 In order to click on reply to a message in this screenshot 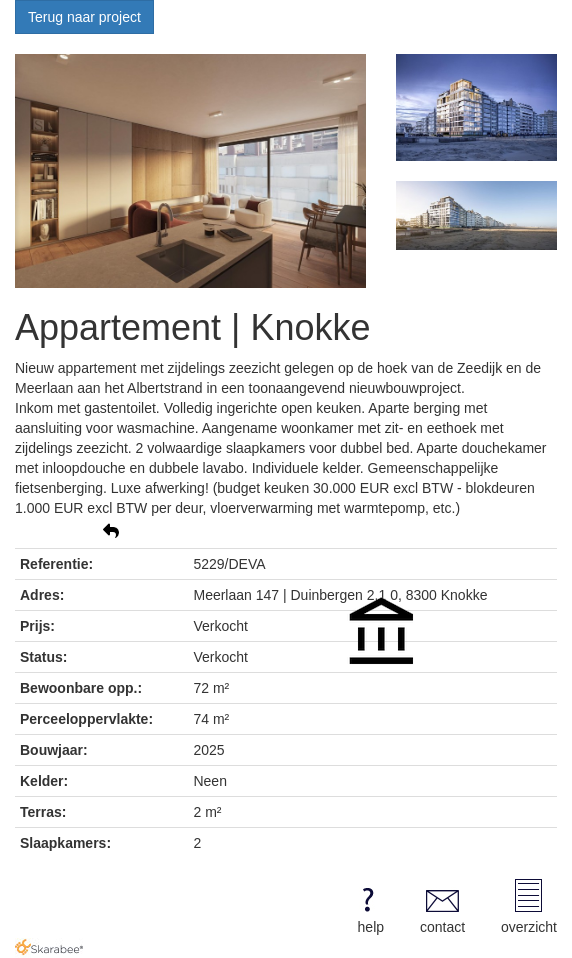, I will do `click(111, 531)`.